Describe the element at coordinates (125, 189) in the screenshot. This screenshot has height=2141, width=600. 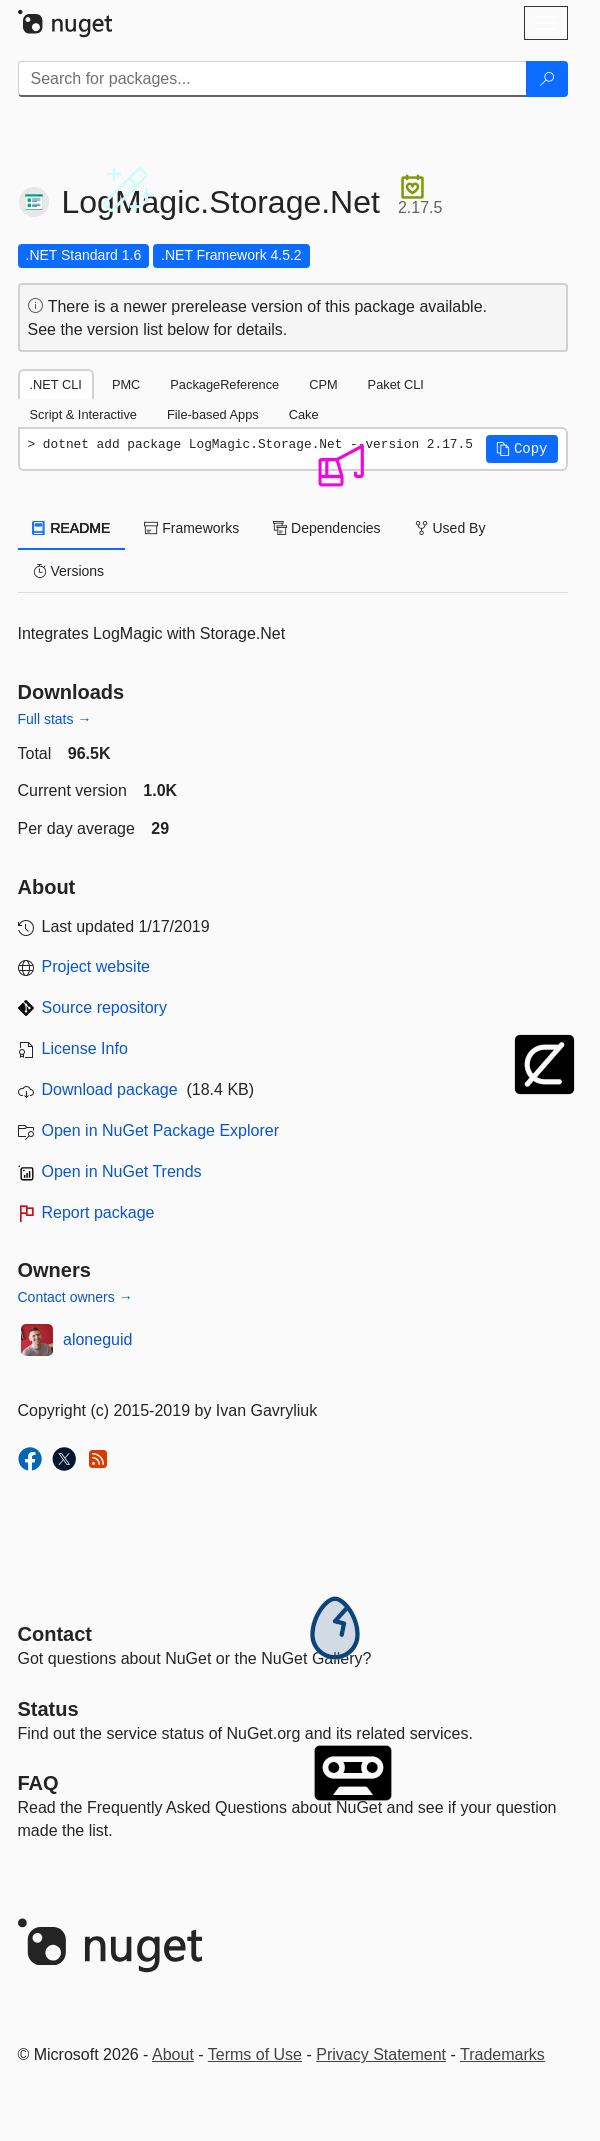
I see `apply automatic enhancements or effects` at that location.